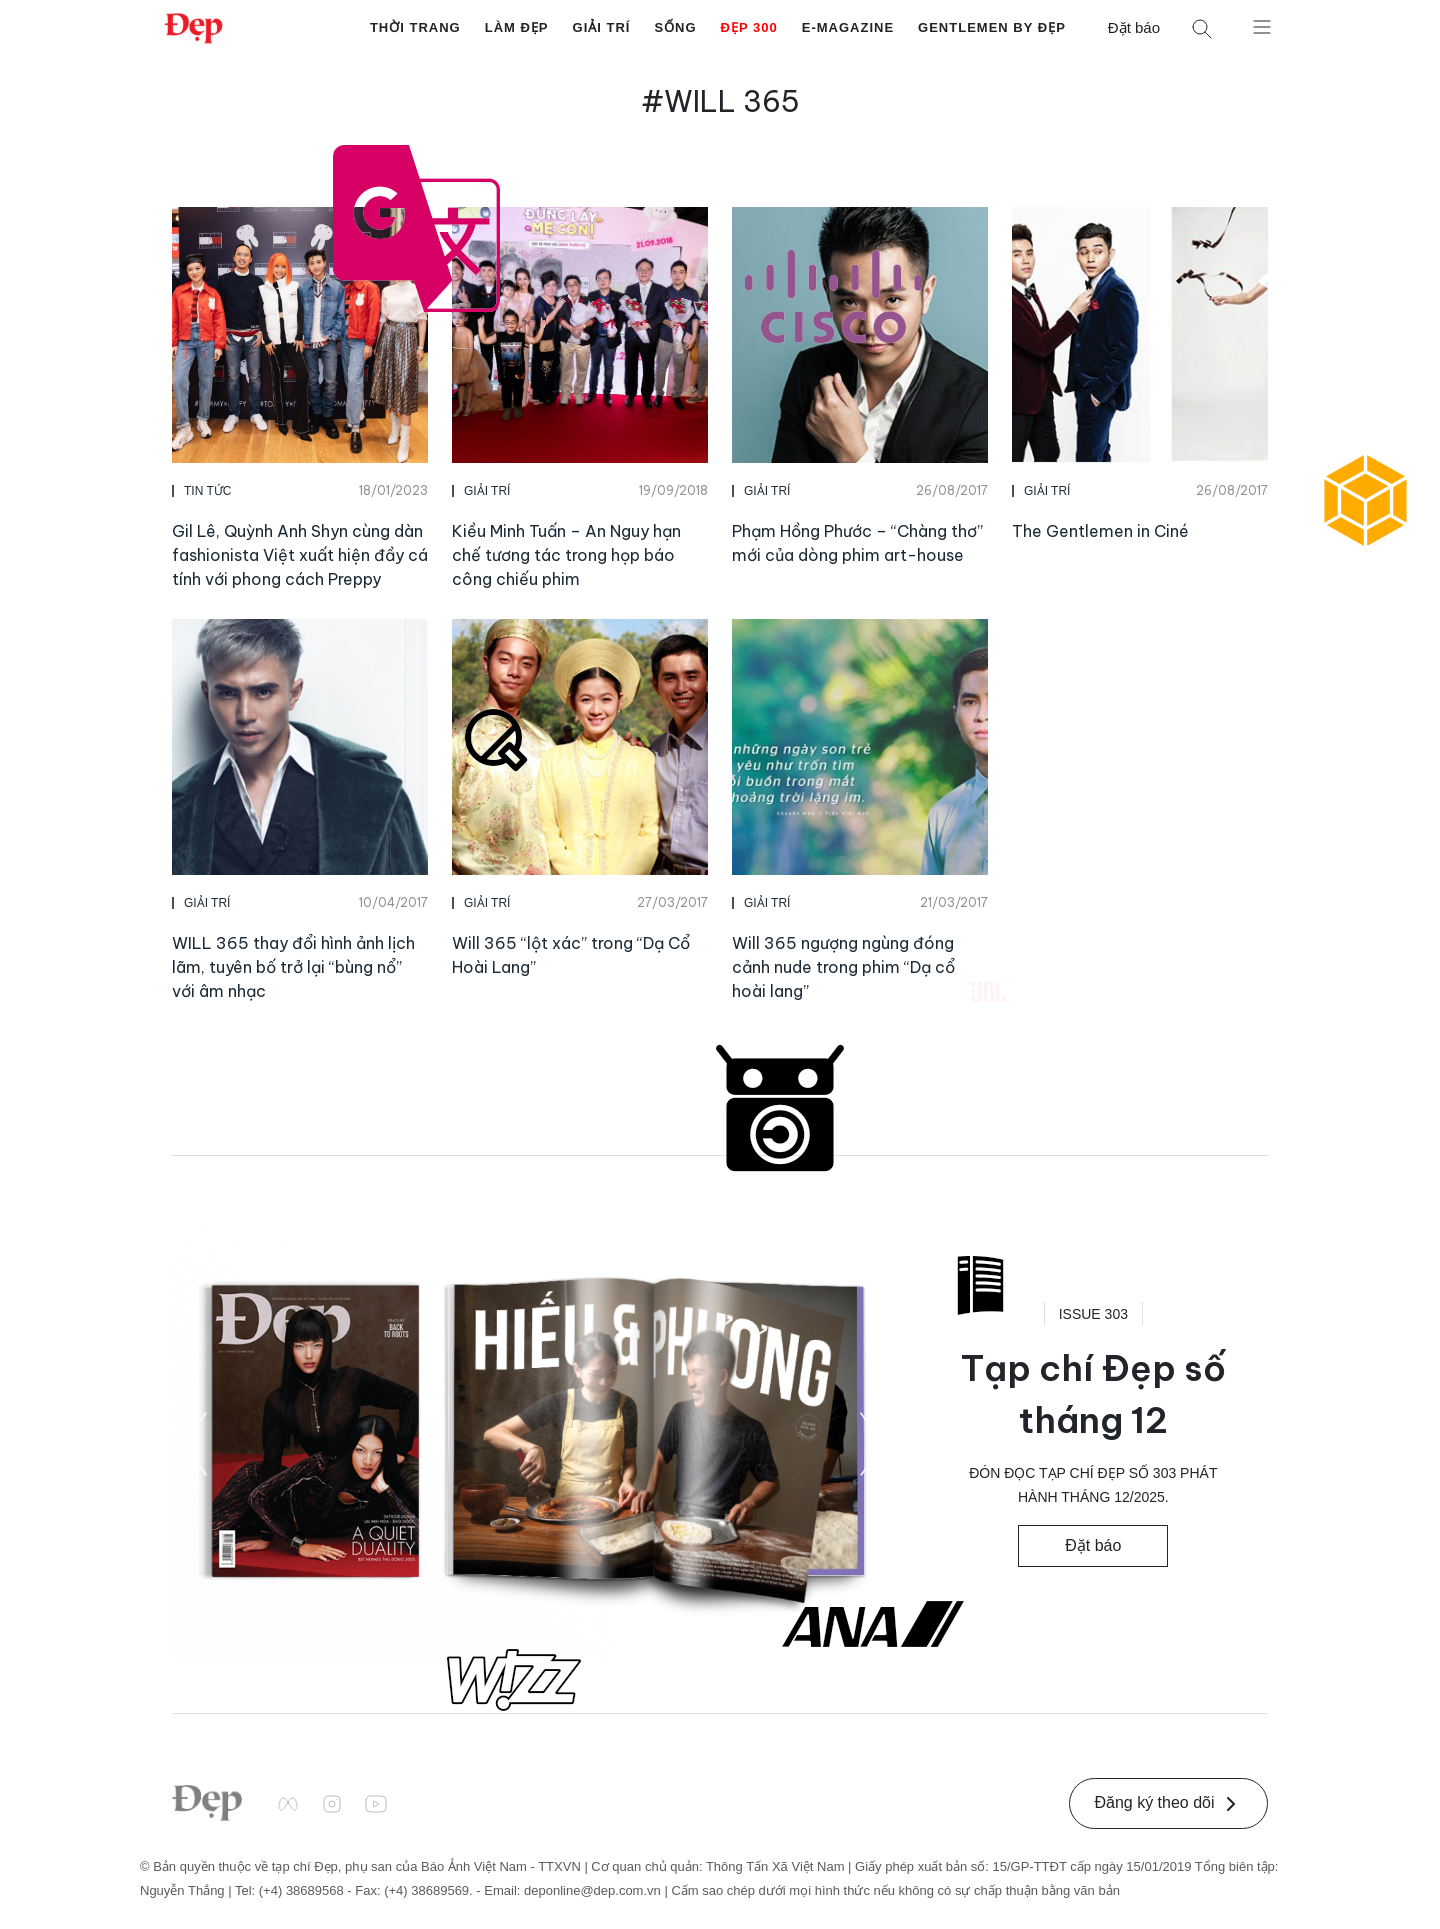 The width and height of the screenshot is (1440, 1929). I want to click on JBL brand logo, so click(988, 992).